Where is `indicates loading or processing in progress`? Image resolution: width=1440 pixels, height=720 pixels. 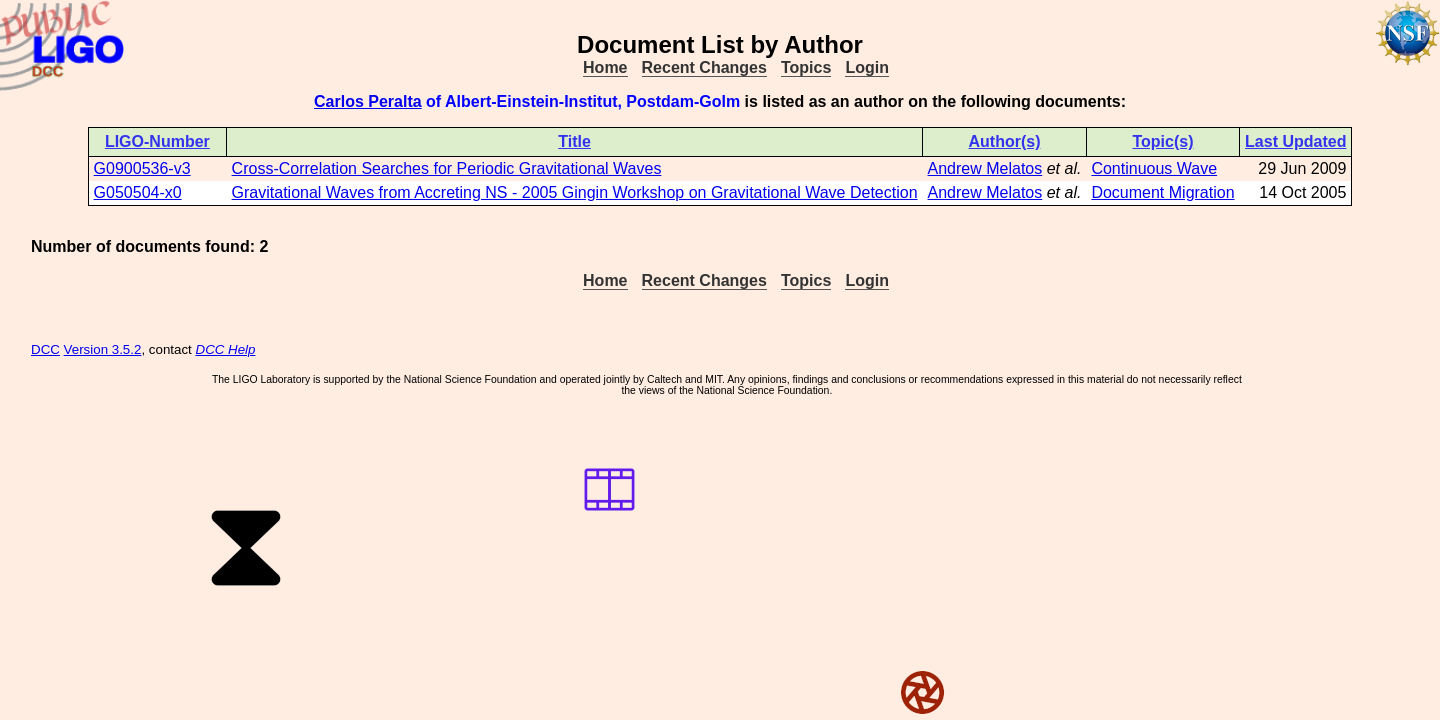
indicates loading or processing in progress is located at coordinates (246, 548).